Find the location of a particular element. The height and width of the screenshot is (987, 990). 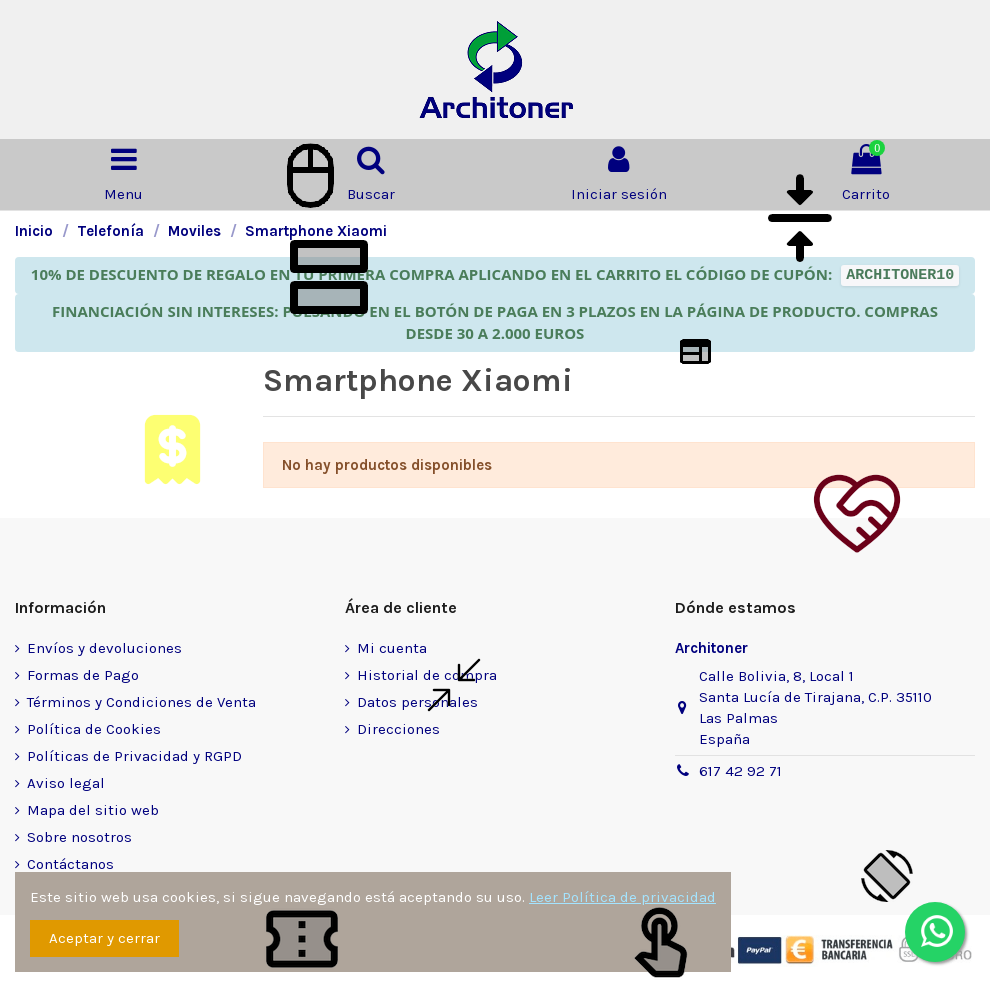

center content vertically is located at coordinates (800, 218).